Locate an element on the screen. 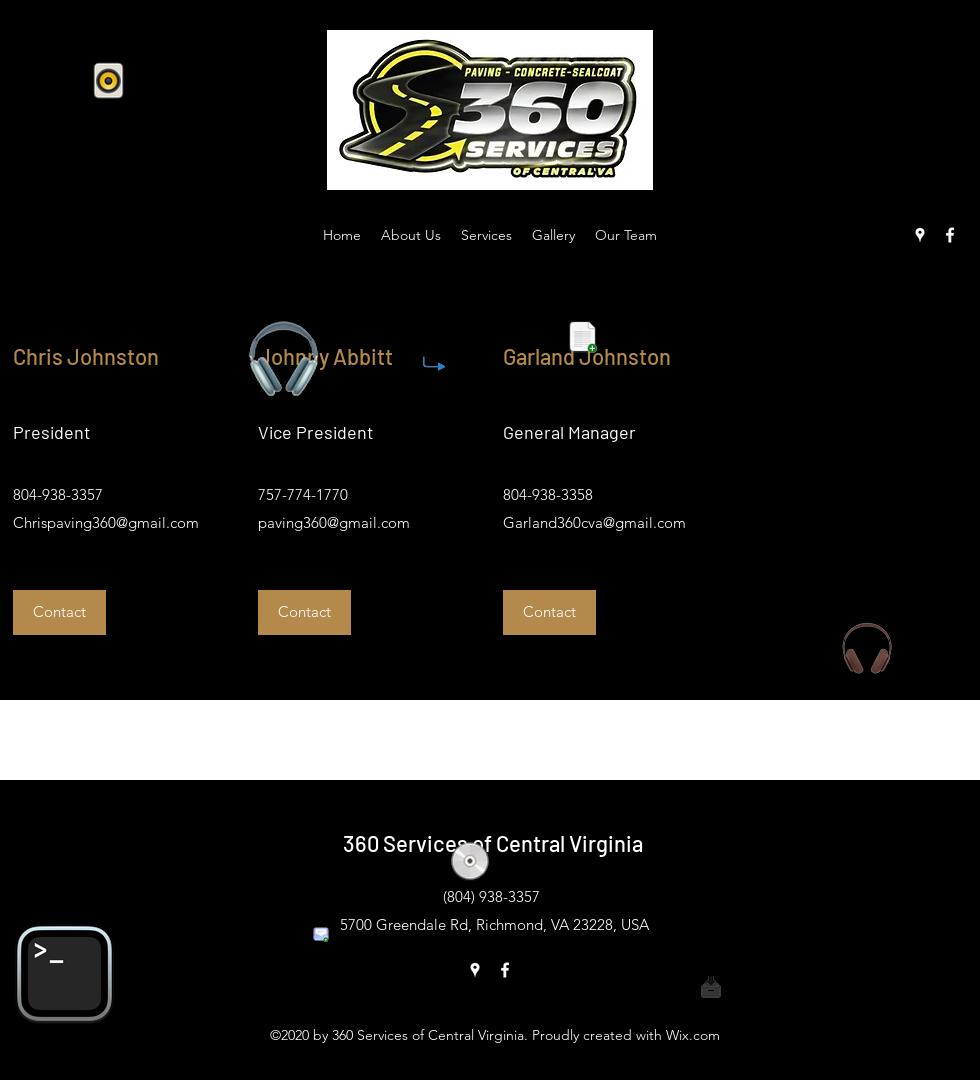 Image resolution: width=980 pixels, height=1080 pixels. access your dropbox folder in the sidebar is located at coordinates (711, 987).